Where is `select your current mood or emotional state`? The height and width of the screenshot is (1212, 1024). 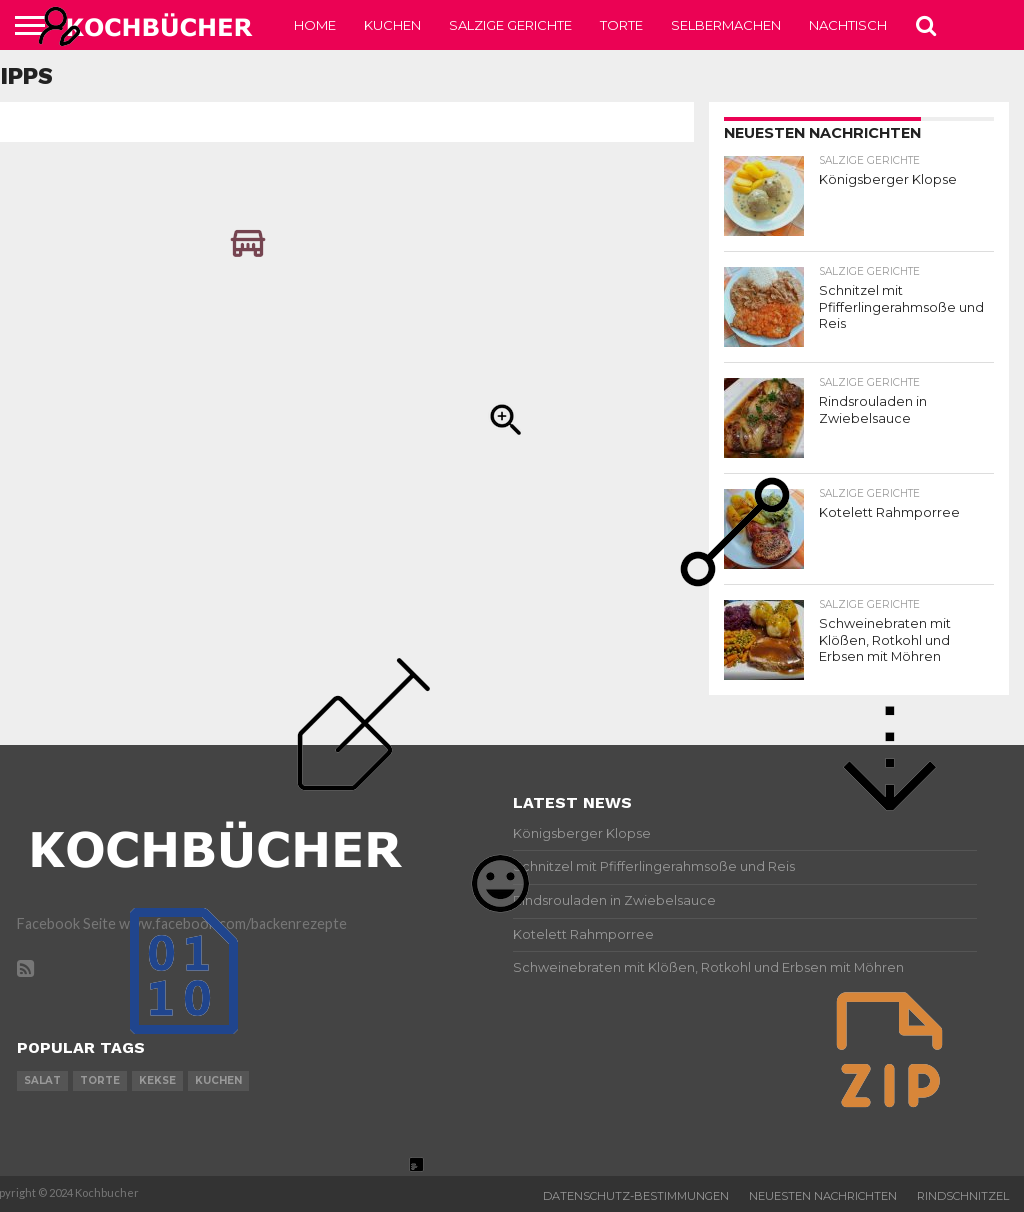
select your current mood or emotional state is located at coordinates (500, 883).